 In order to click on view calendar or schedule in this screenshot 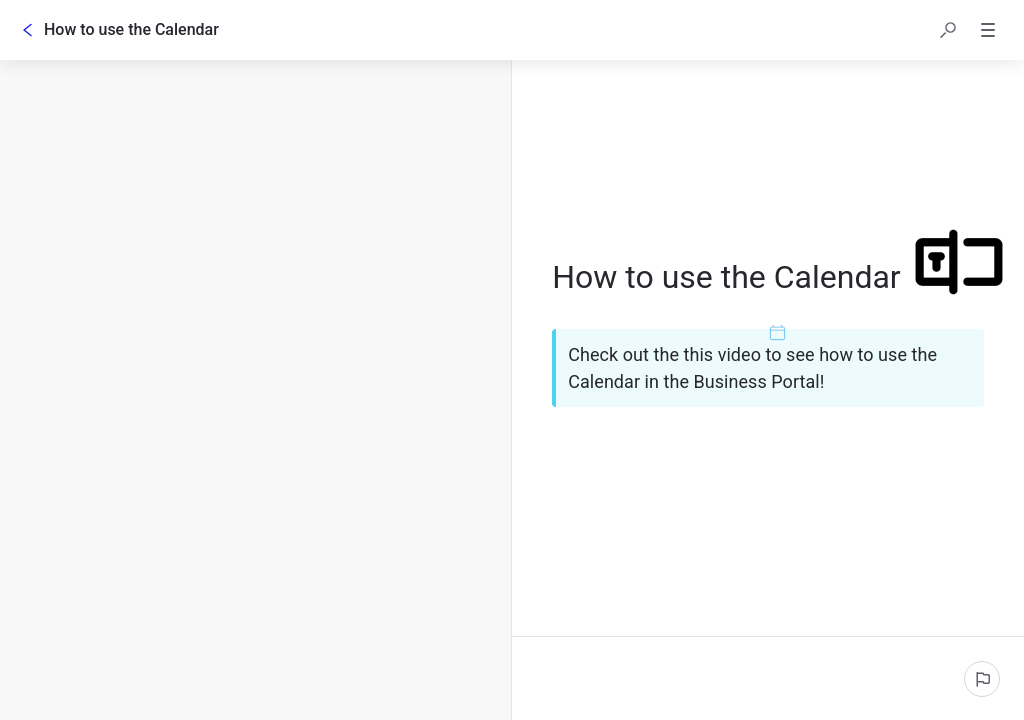, I will do `click(777, 332)`.